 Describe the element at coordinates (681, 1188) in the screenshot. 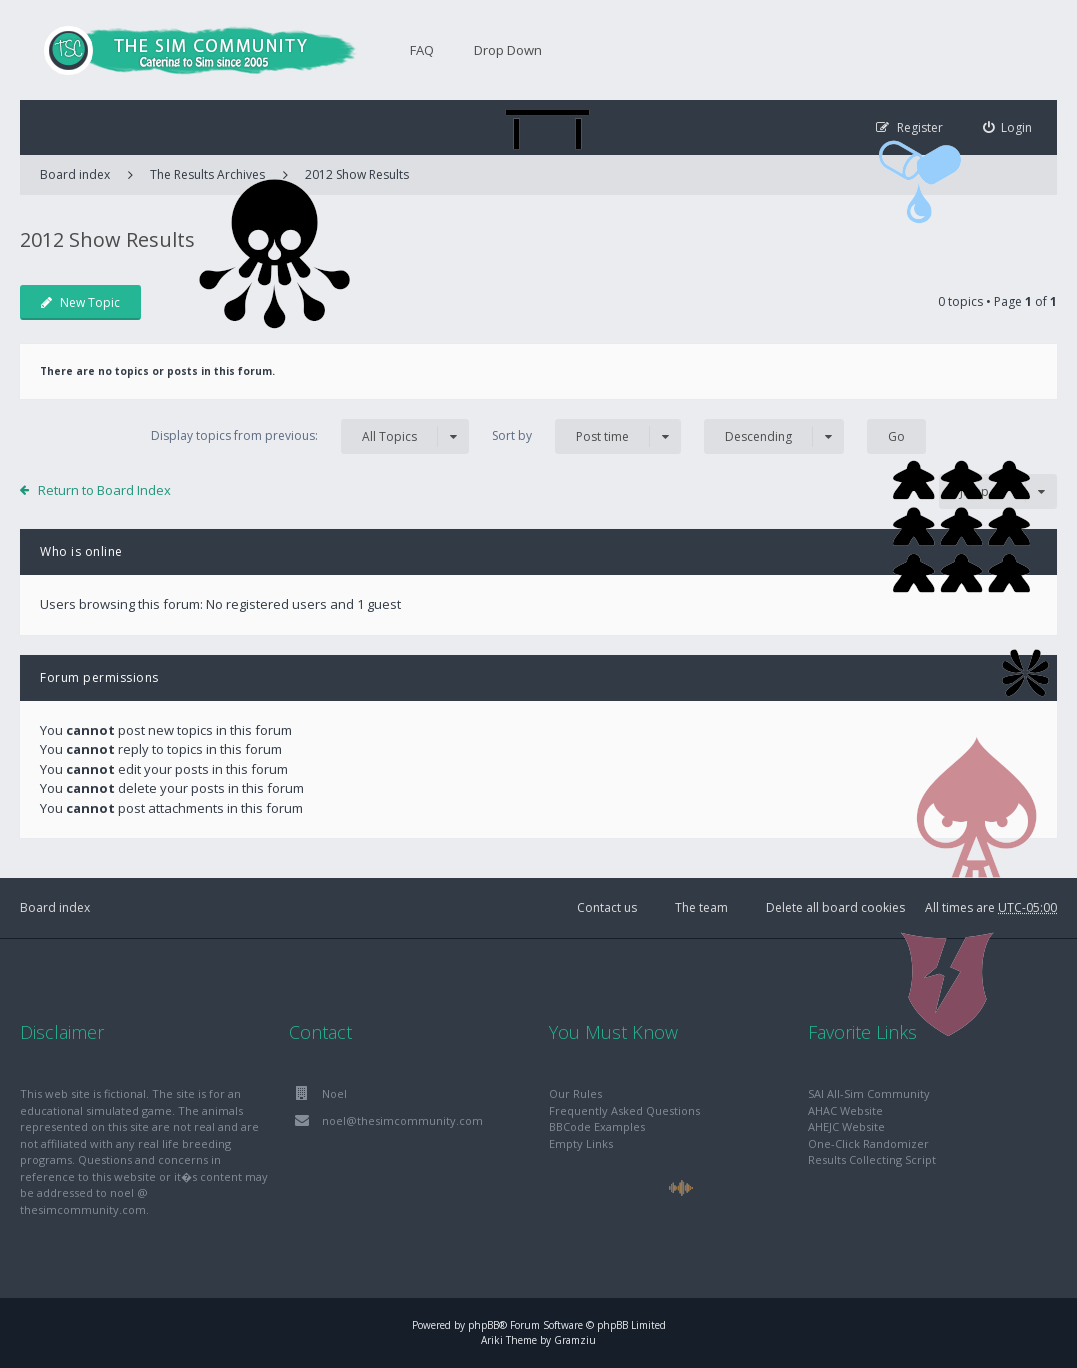

I see `audio or sound is currently playing` at that location.